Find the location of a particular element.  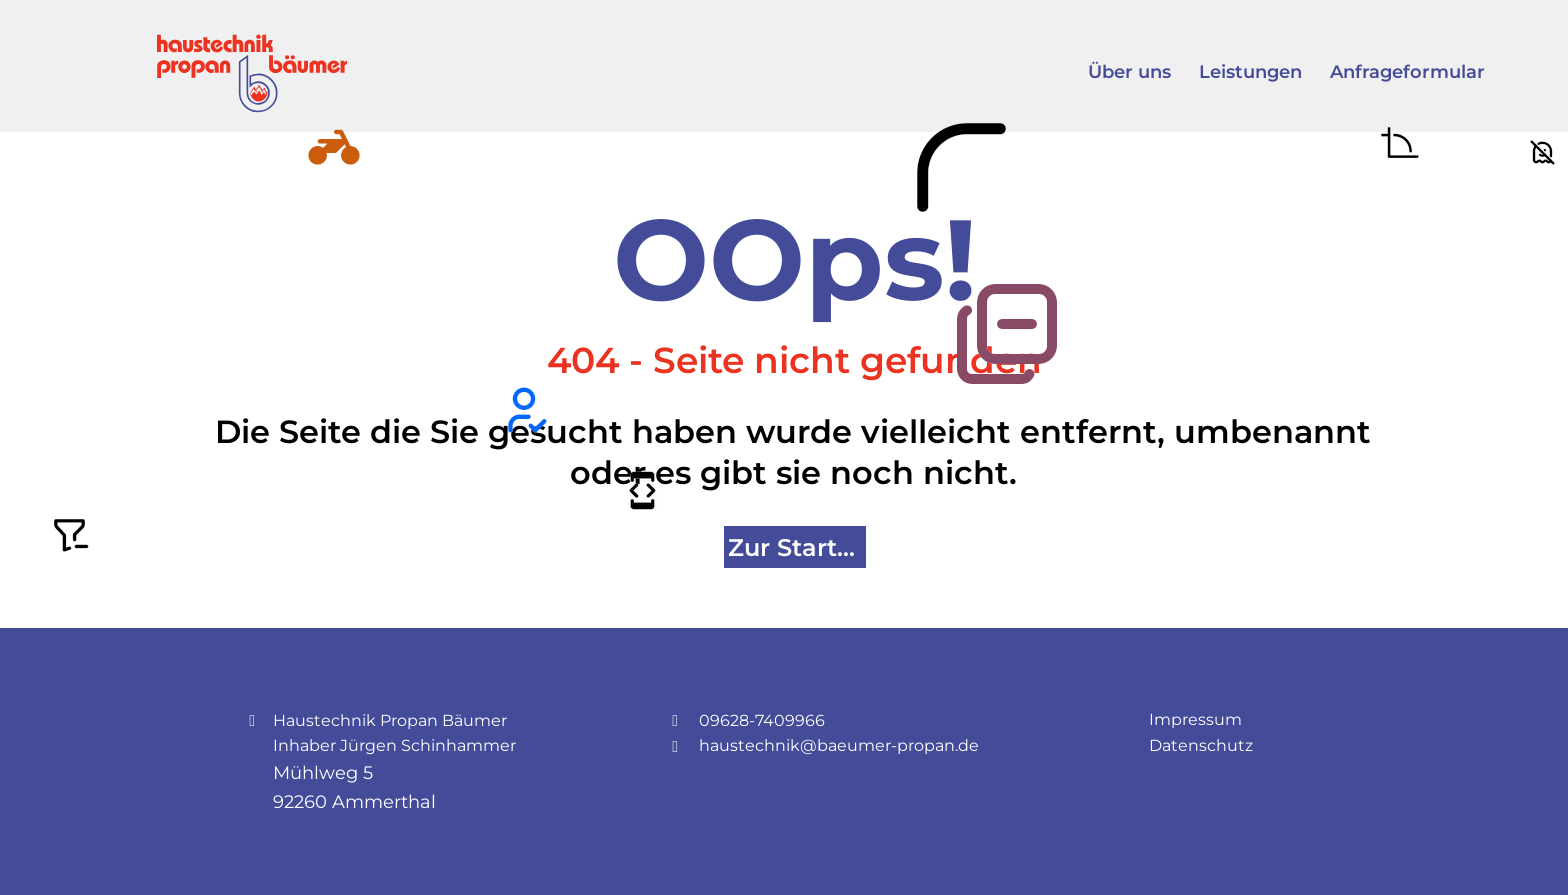

remove a filter from current view is located at coordinates (69, 534).